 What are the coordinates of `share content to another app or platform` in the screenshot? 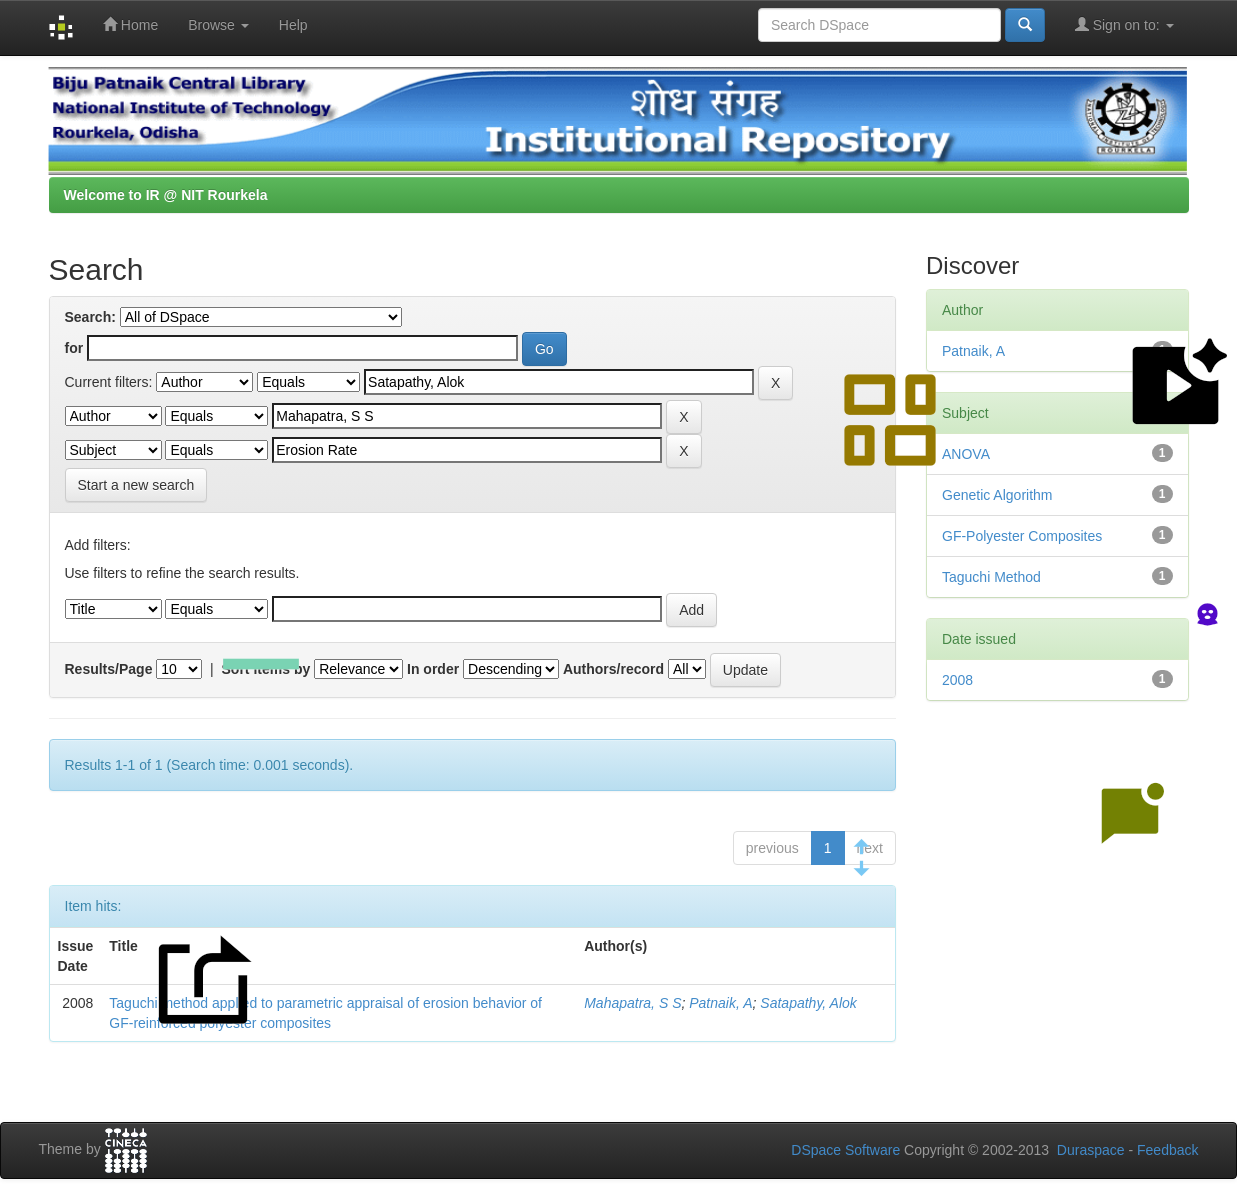 It's located at (203, 984).